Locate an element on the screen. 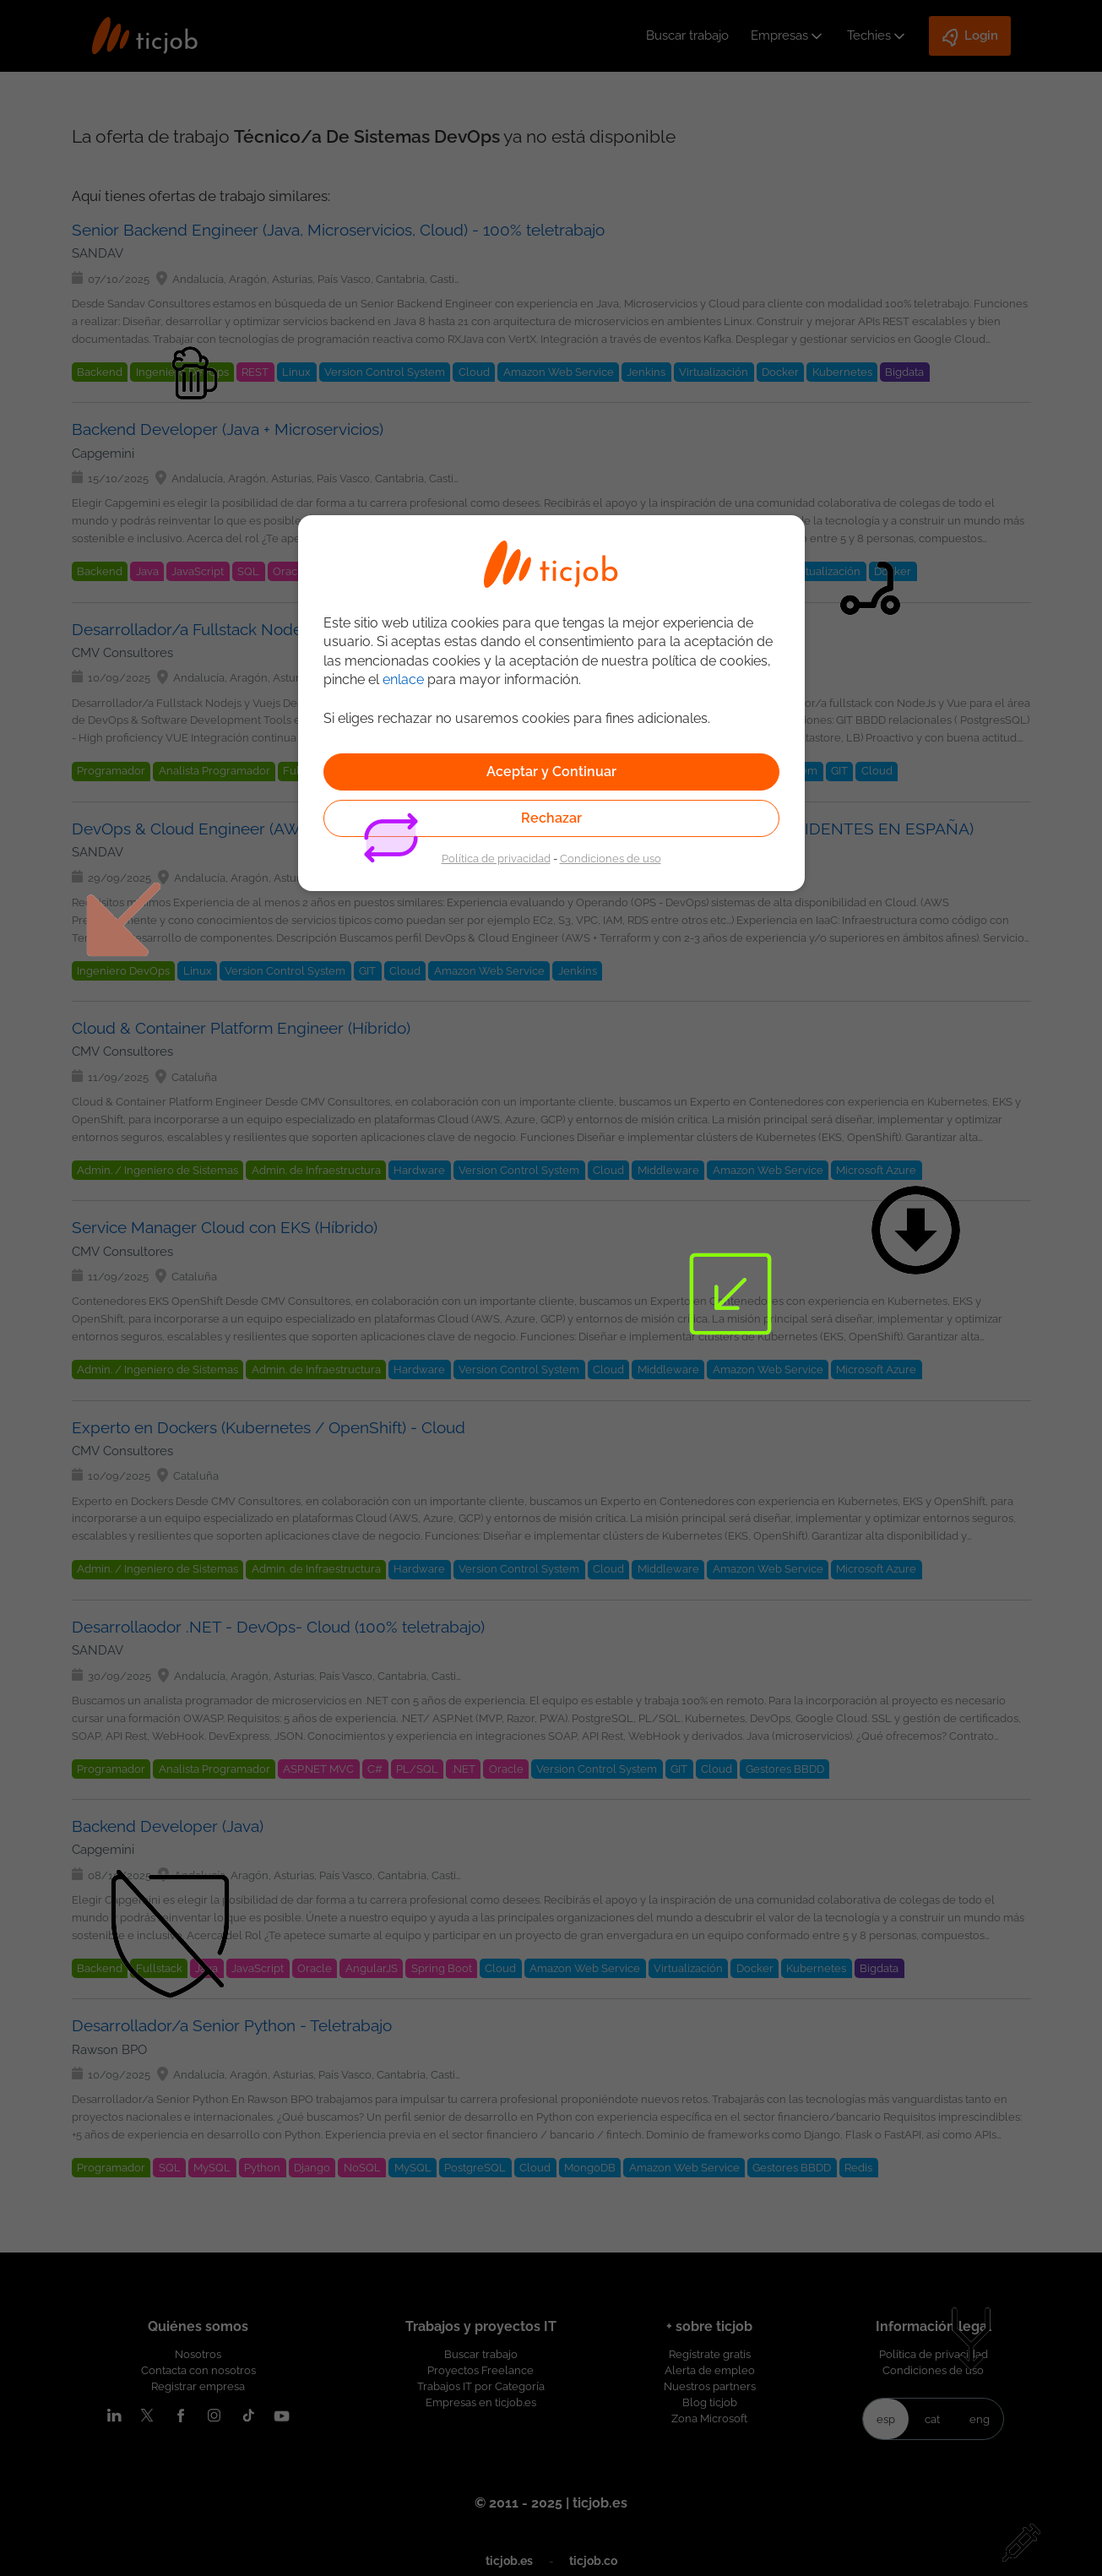 Image resolution: width=1102 pixels, height=2576 pixels. access medical or health-related features is located at coordinates (1021, 2542).